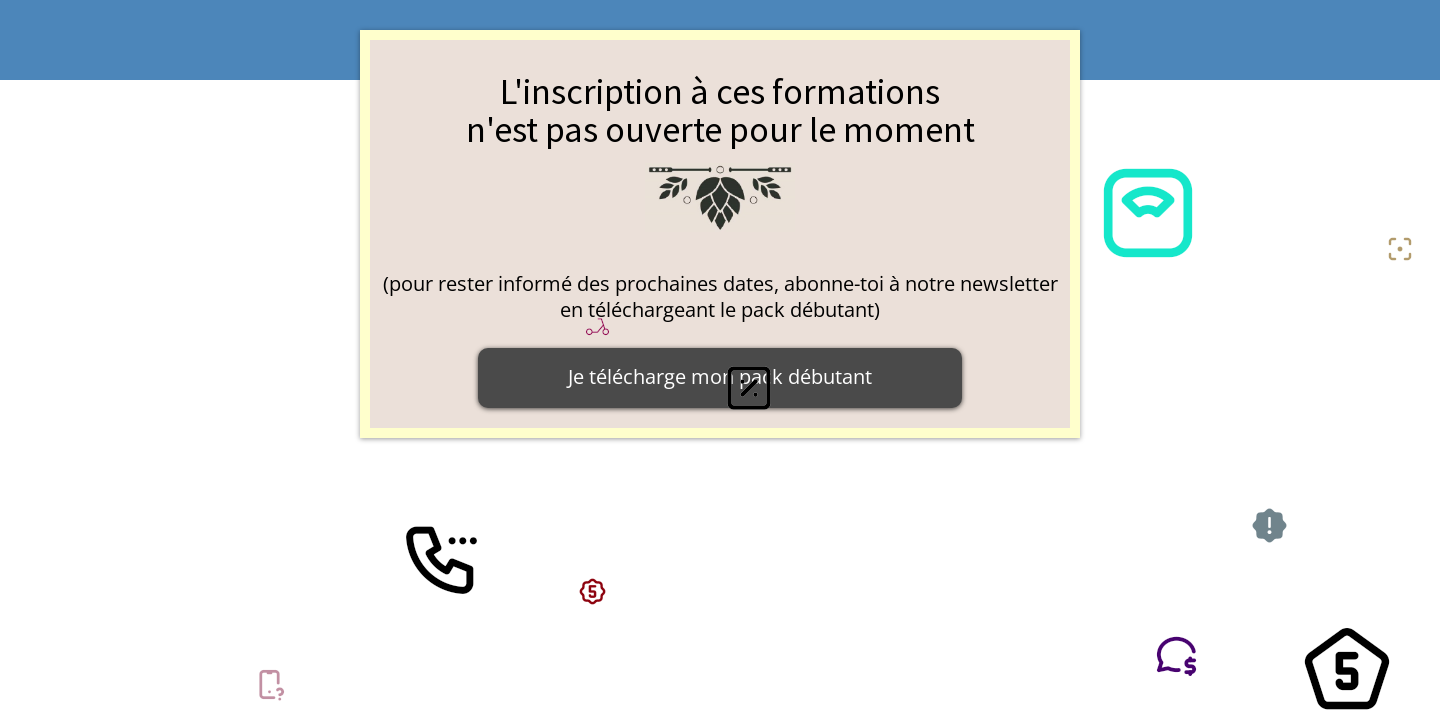  What do you see at coordinates (1148, 213) in the screenshot?
I see `view weight or measurement data` at bounding box center [1148, 213].